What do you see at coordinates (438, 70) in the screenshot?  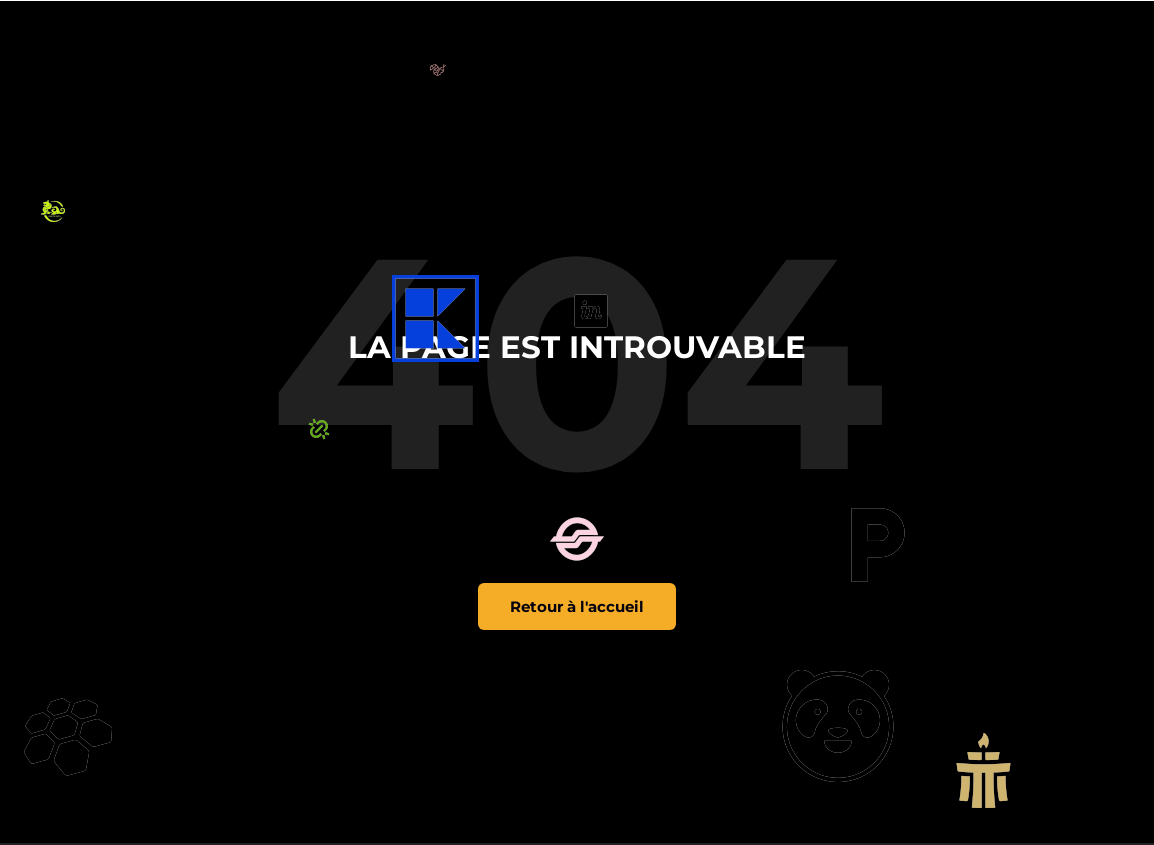 I see `link to PythonAnywhere cloud hosting service` at bounding box center [438, 70].